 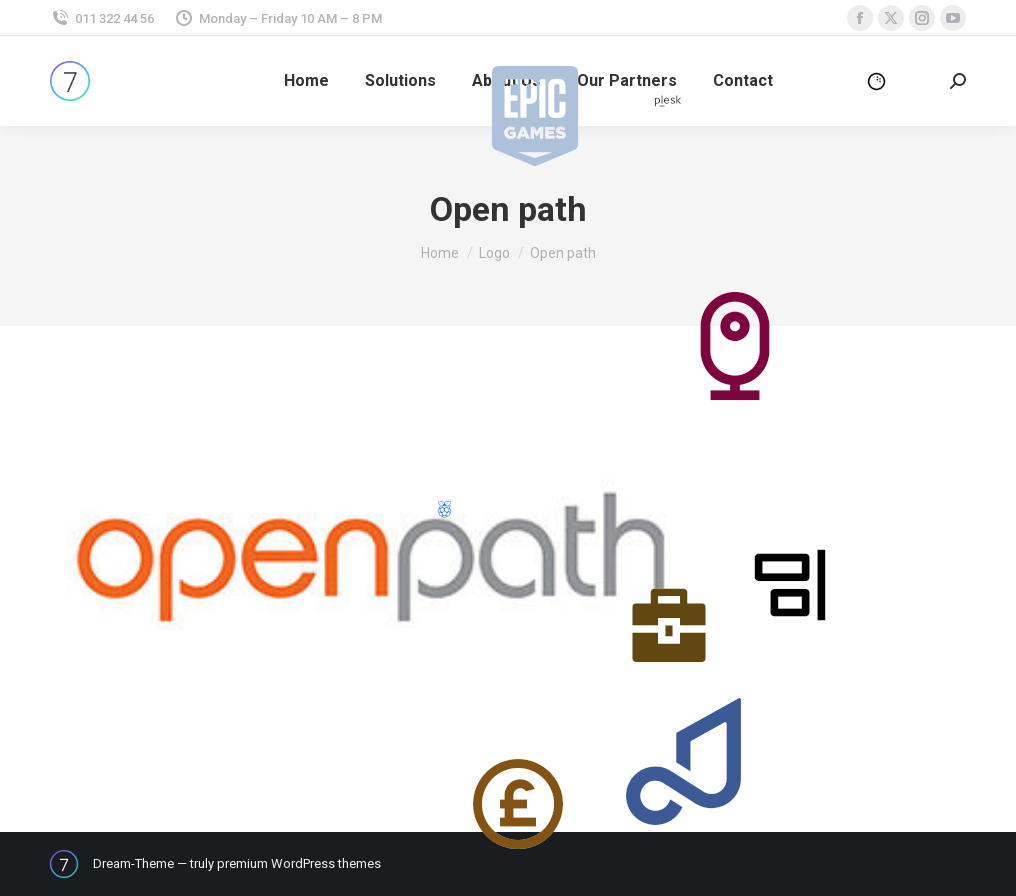 What do you see at coordinates (535, 116) in the screenshot?
I see `open the Epic Games launcher` at bounding box center [535, 116].